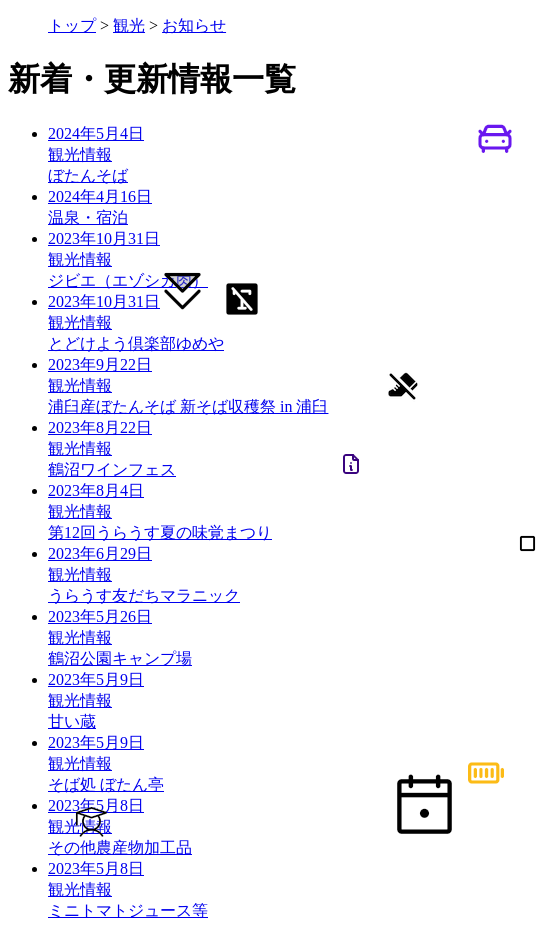  What do you see at coordinates (351, 464) in the screenshot?
I see `view file details or properties` at bounding box center [351, 464].